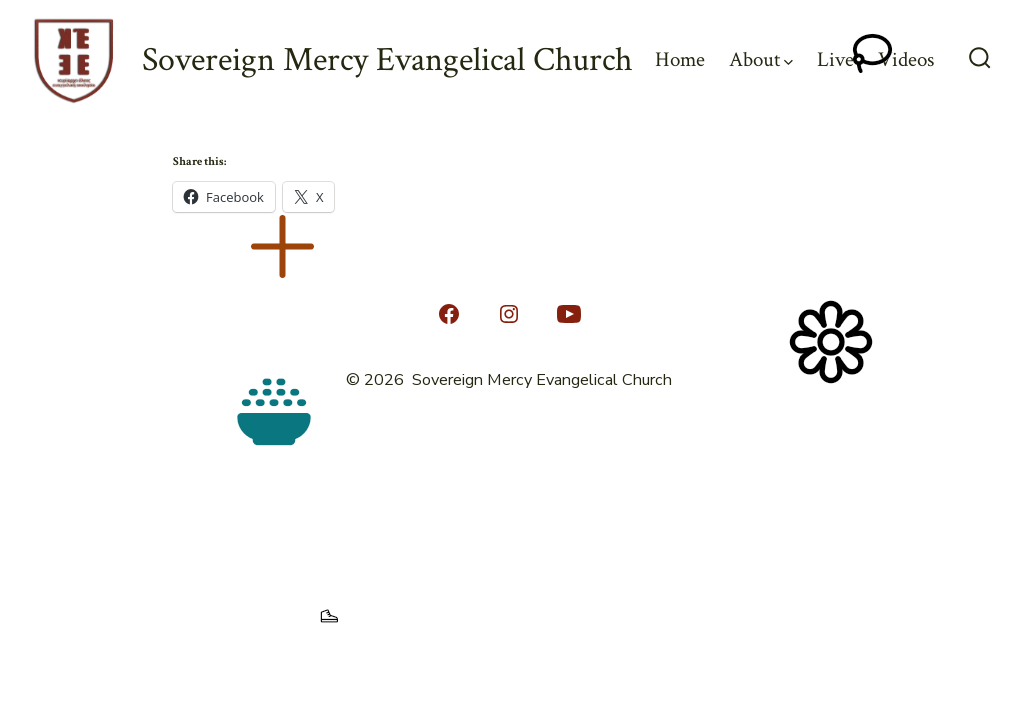  Describe the element at coordinates (282, 246) in the screenshot. I see `add a new item` at that location.